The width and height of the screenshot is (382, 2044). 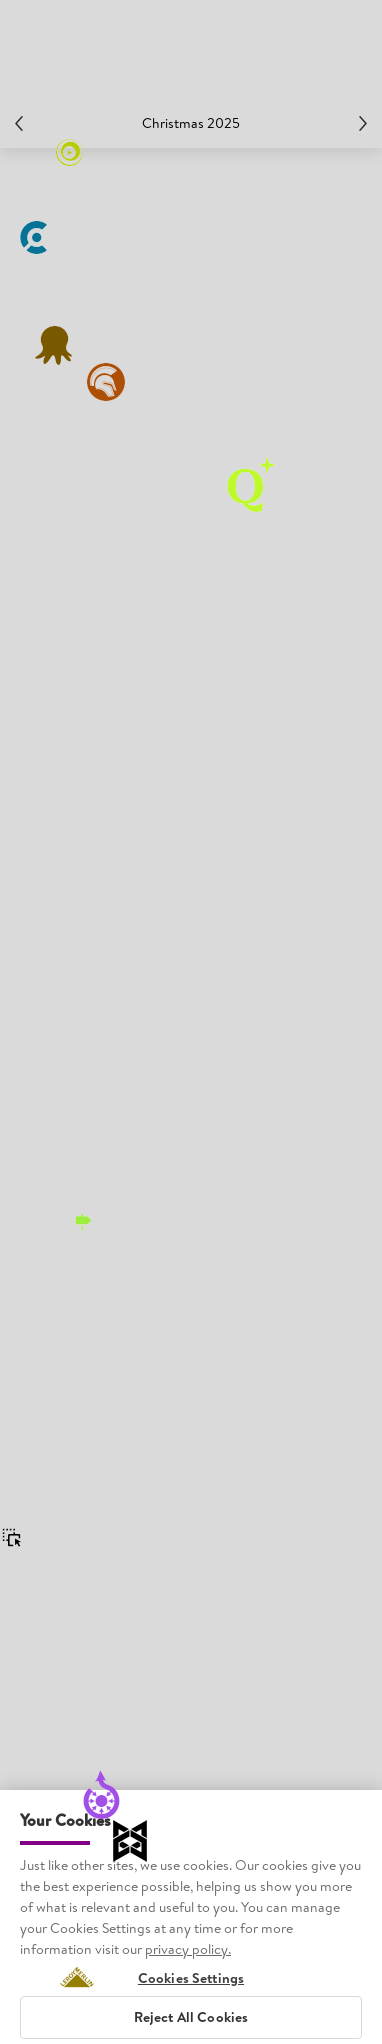 I want to click on open qwant search engine, so click(x=251, y=484).